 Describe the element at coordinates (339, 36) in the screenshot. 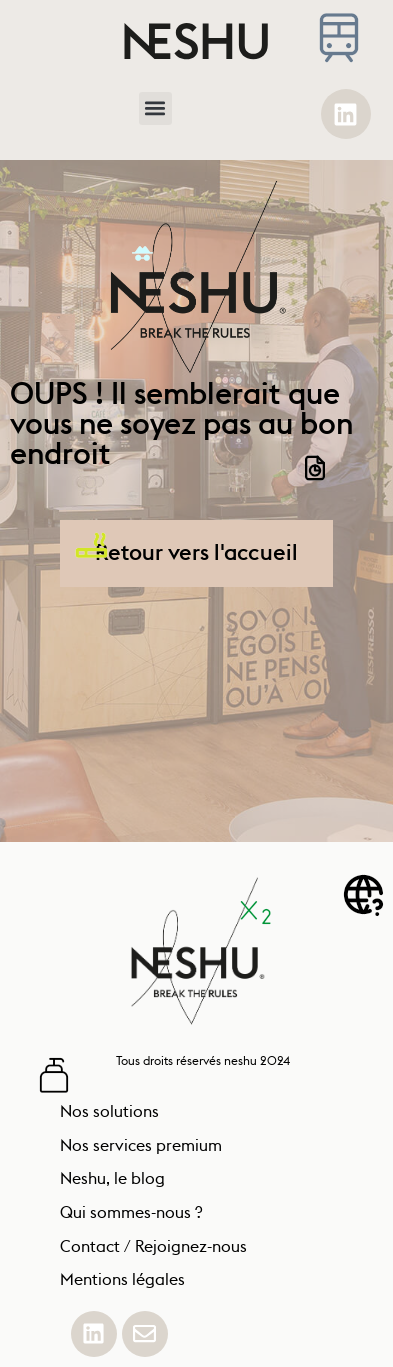

I see `access train schedules or rail services` at that location.